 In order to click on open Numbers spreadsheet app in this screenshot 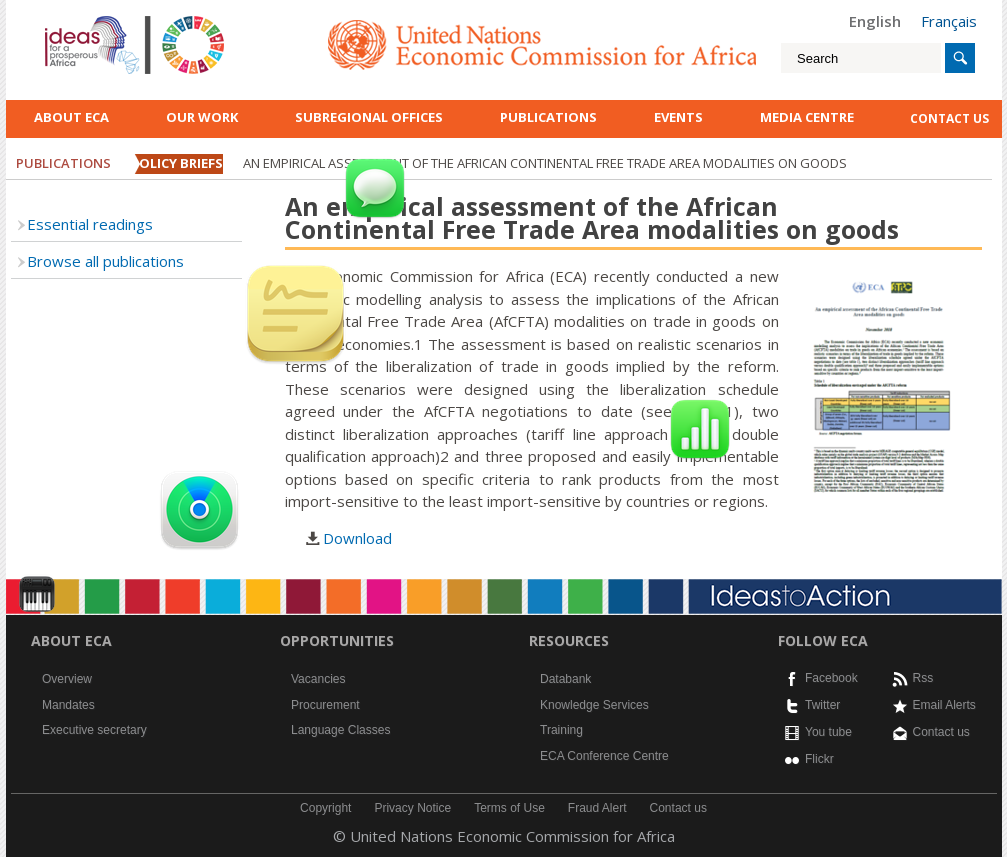, I will do `click(700, 429)`.